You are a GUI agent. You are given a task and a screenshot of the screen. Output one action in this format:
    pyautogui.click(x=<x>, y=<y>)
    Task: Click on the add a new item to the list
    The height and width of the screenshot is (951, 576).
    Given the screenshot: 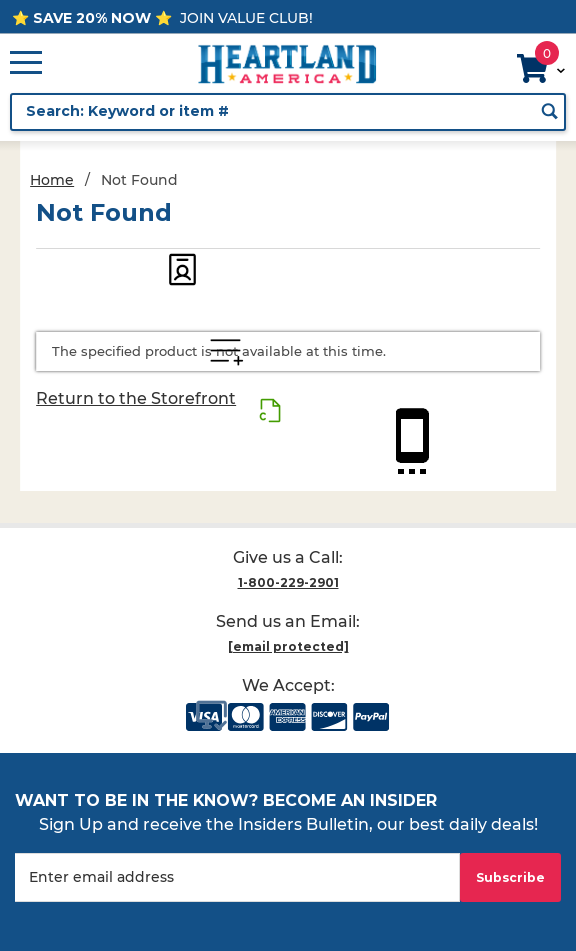 What is the action you would take?
    pyautogui.click(x=225, y=350)
    